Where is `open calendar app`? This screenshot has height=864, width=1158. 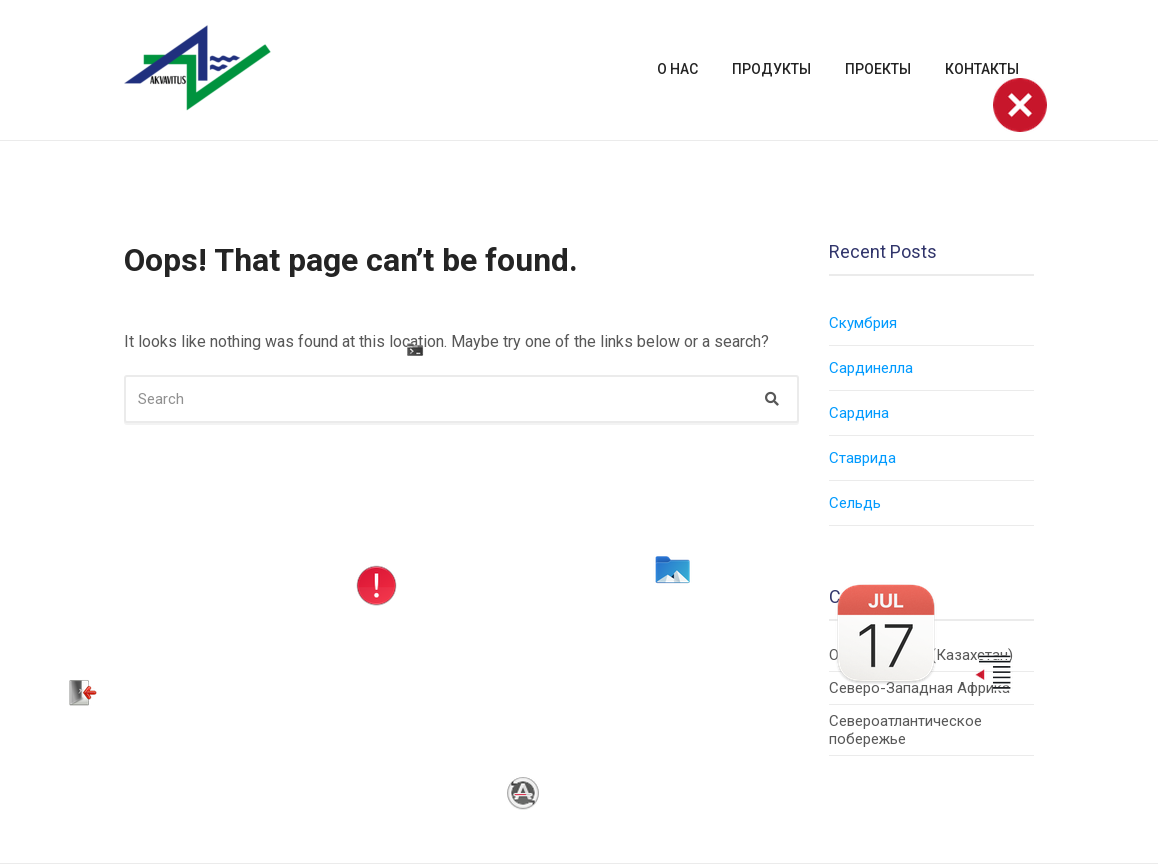
open calendar app is located at coordinates (886, 633).